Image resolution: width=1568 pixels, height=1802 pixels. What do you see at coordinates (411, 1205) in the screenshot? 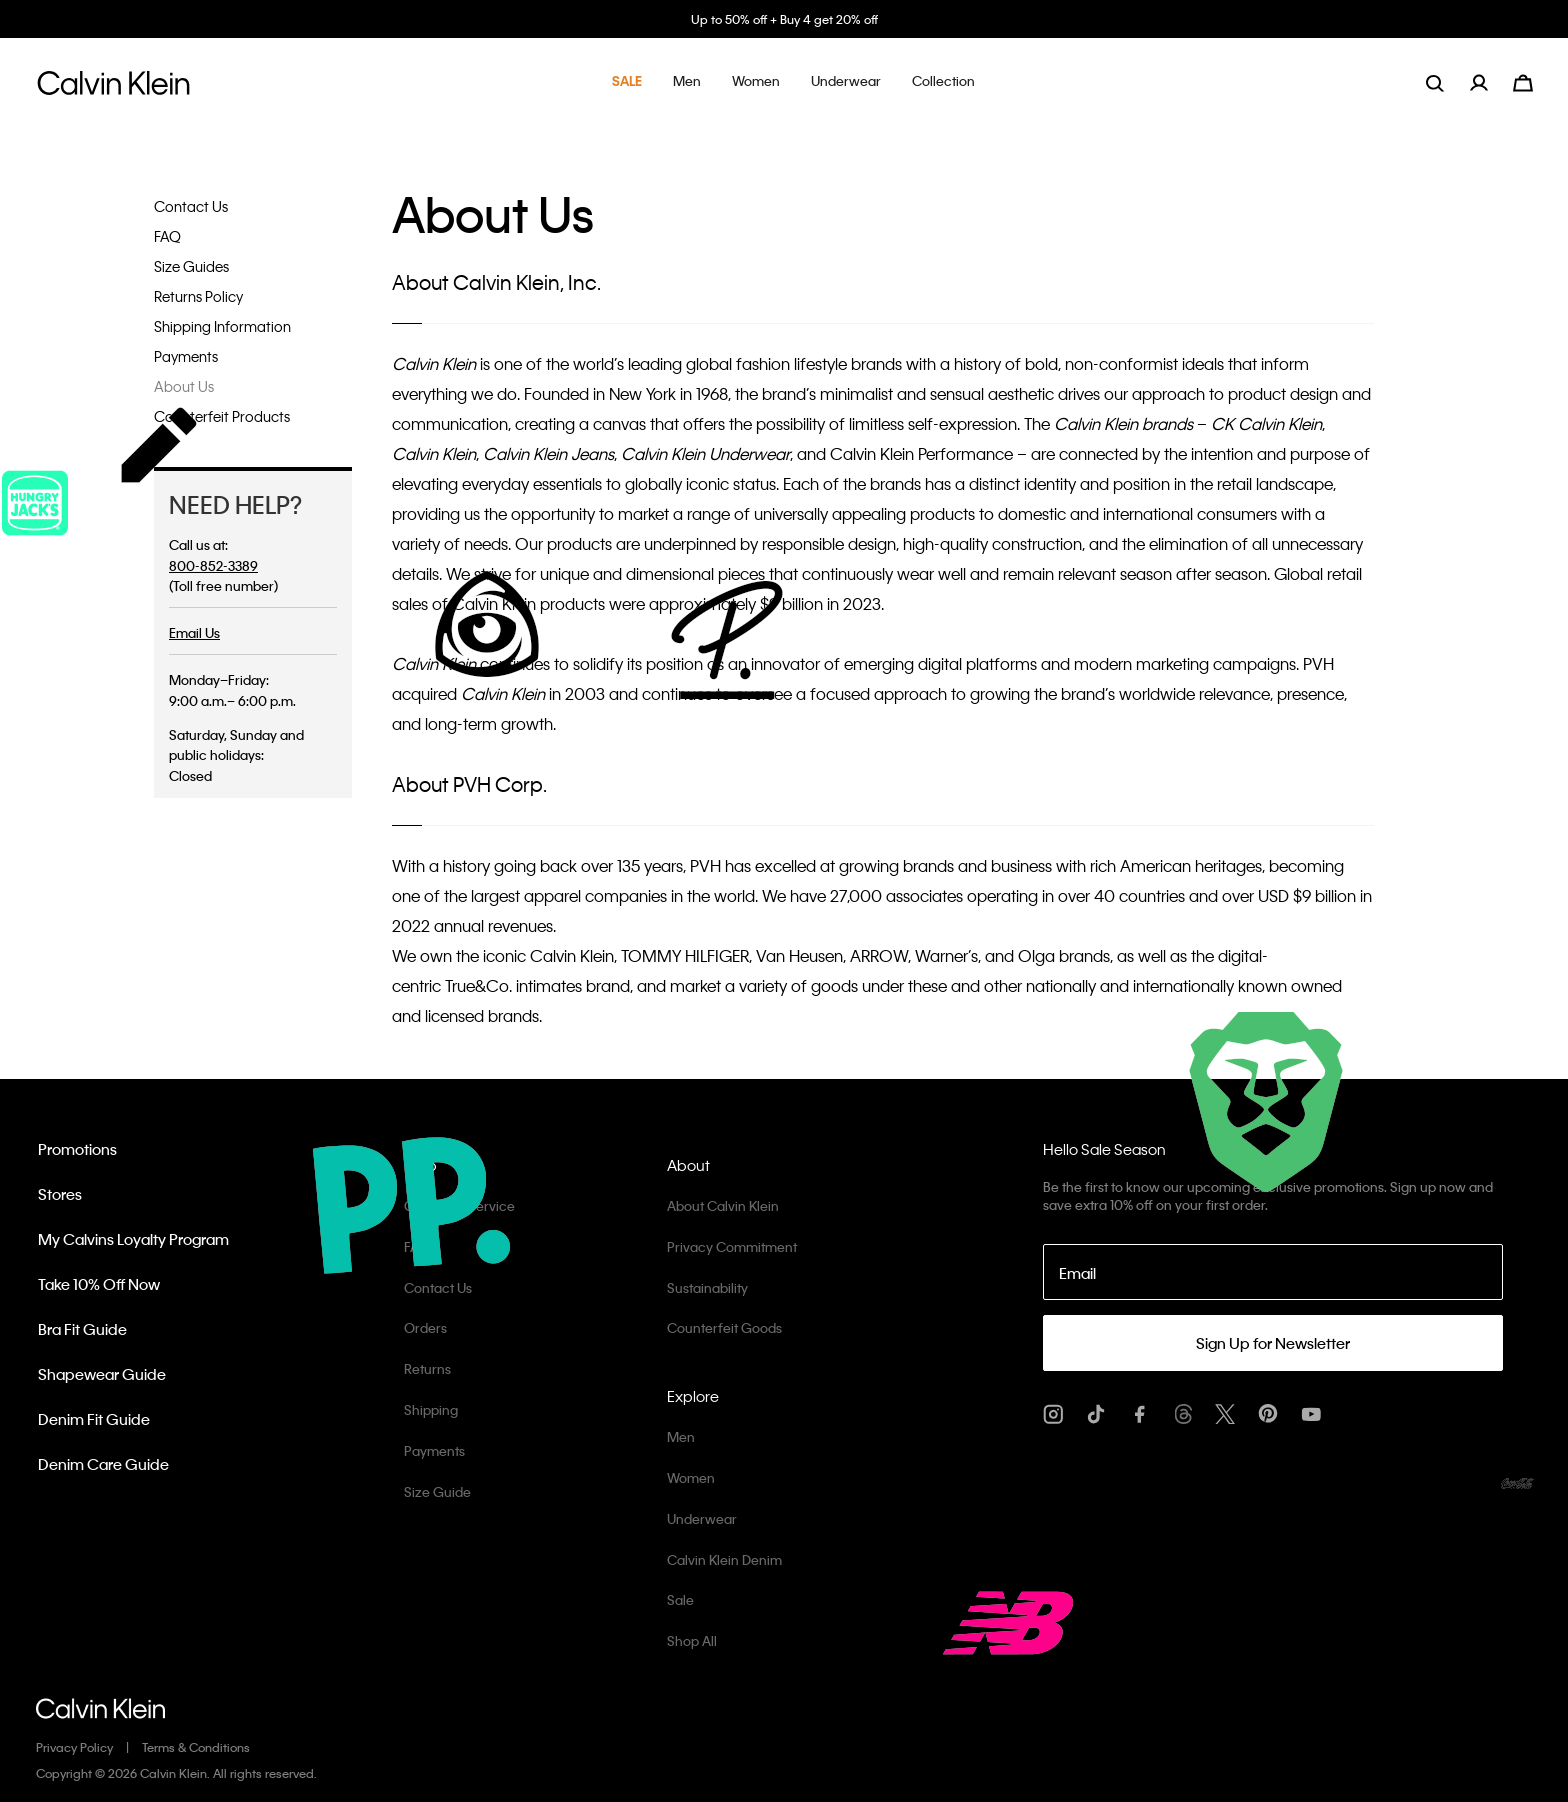
I see `paddy power logo - link to betting and gaming services` at bounding box center [411, 1205].